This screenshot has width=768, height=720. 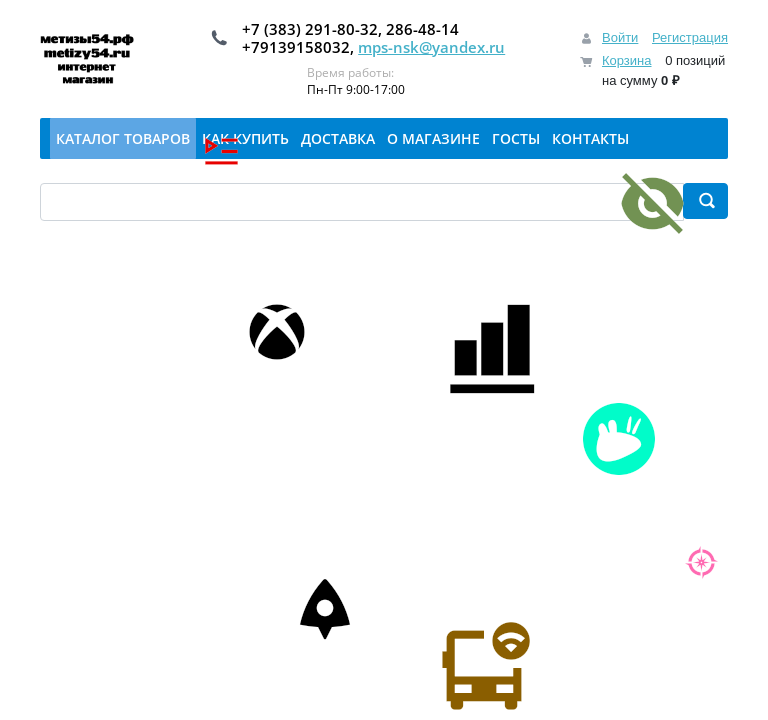 I want to click on indicates bus has wifi available, so click(x=484, y=668).